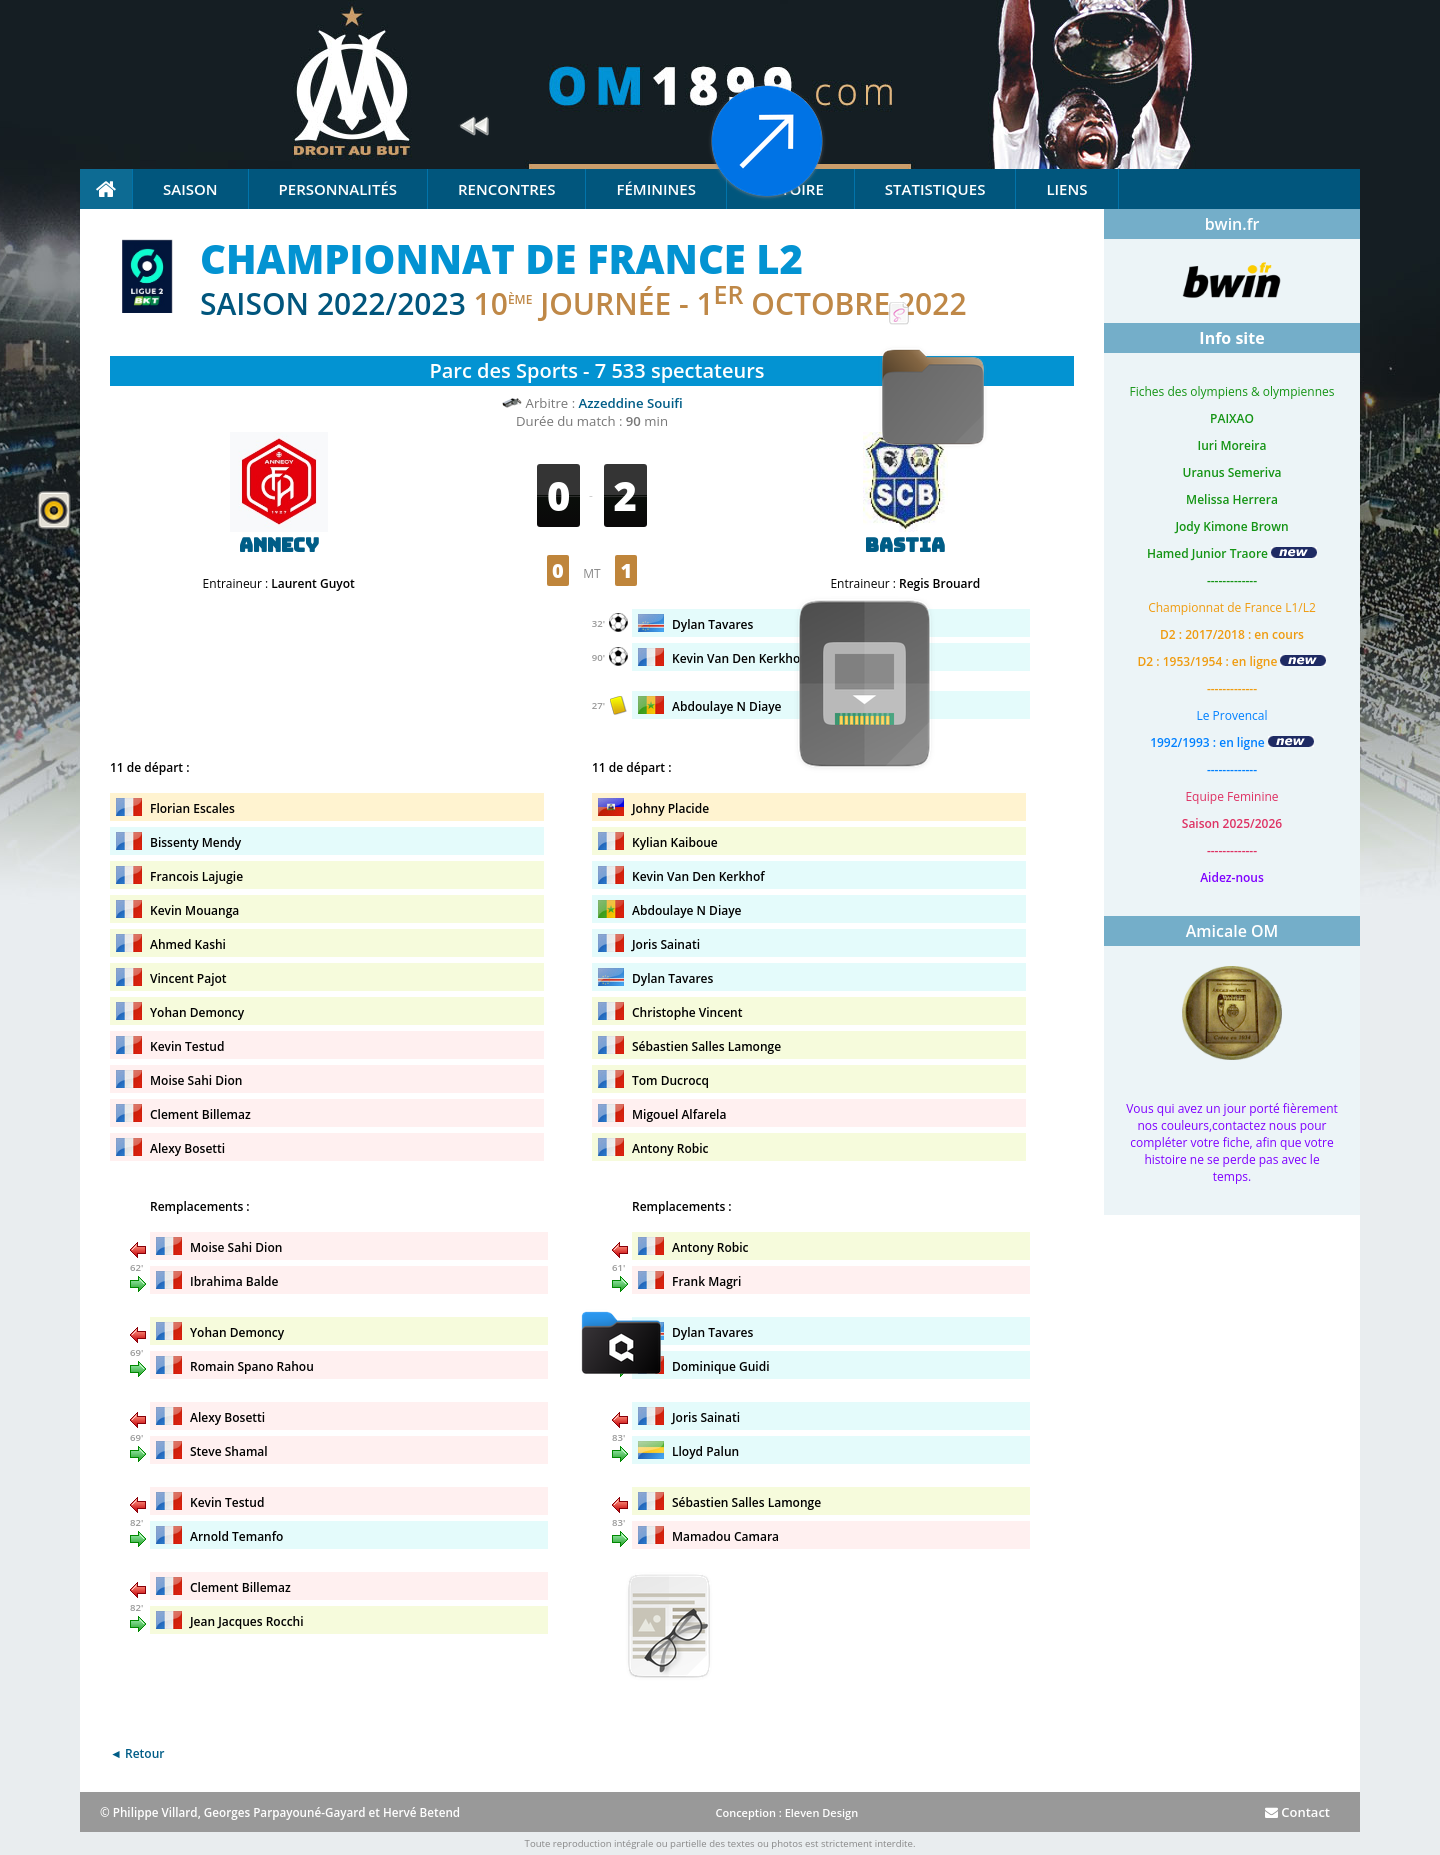 The image size is (1440, 1855). What do you see at coordinates (767, 141) in the screenshot?
I see `indicates a symbolic link or shortcut to another file` at bounding box center [767, 141].